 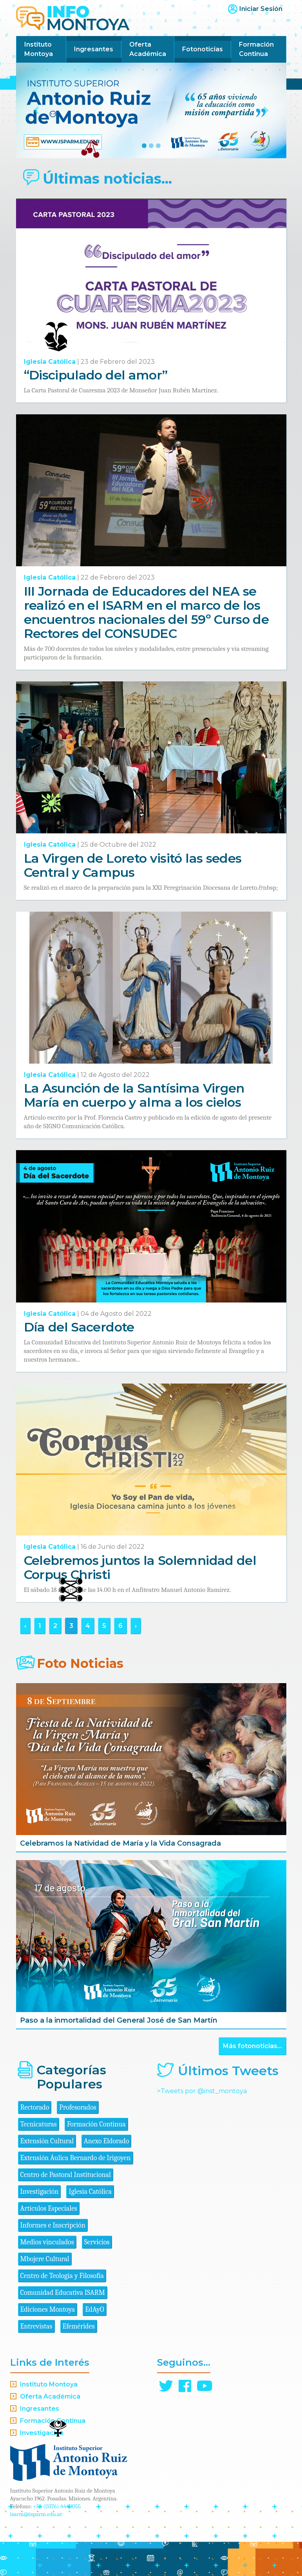 I want to click on neural network or machine learning feature, so click(x=71, y=1590).